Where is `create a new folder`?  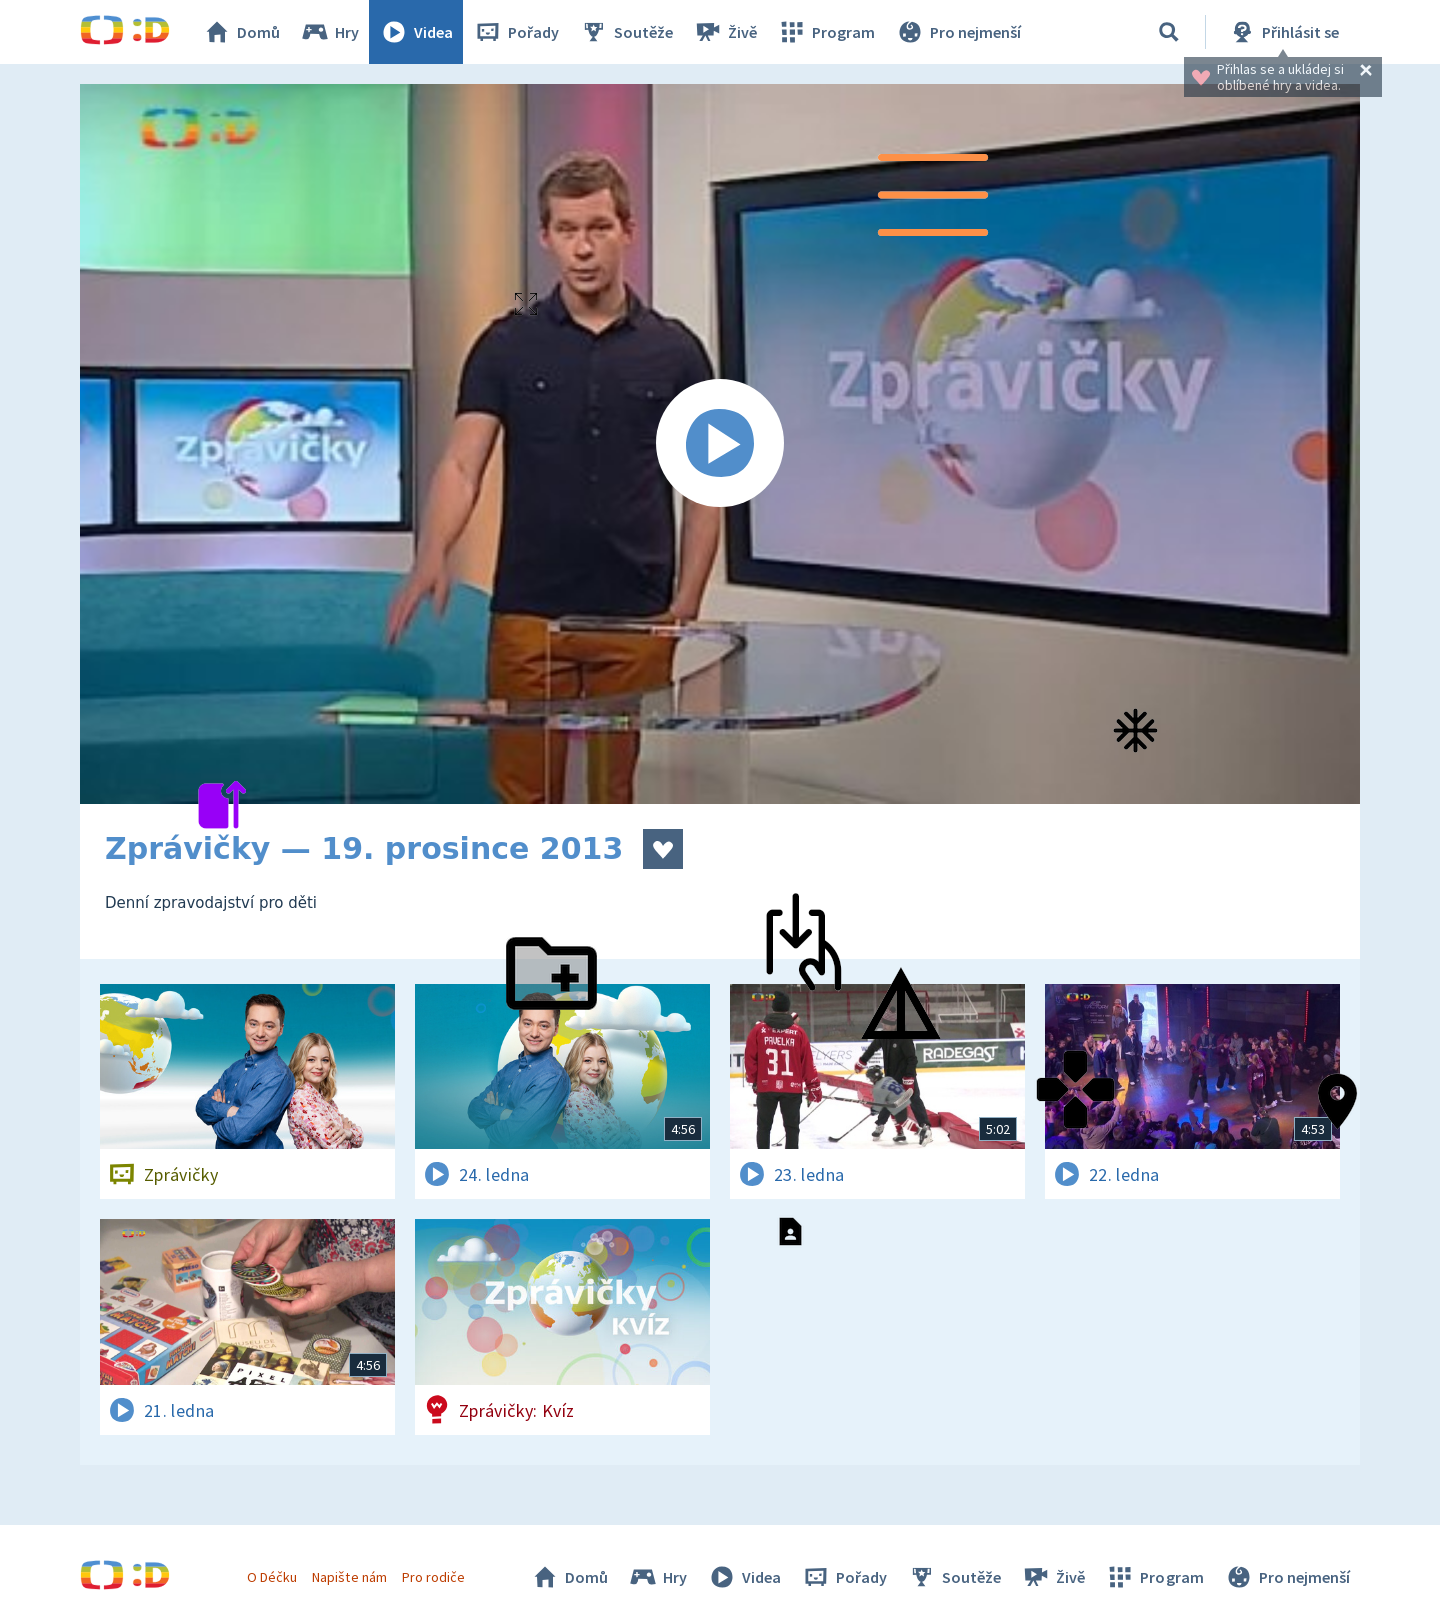
create a new folder is located at coordinates (551, 973).